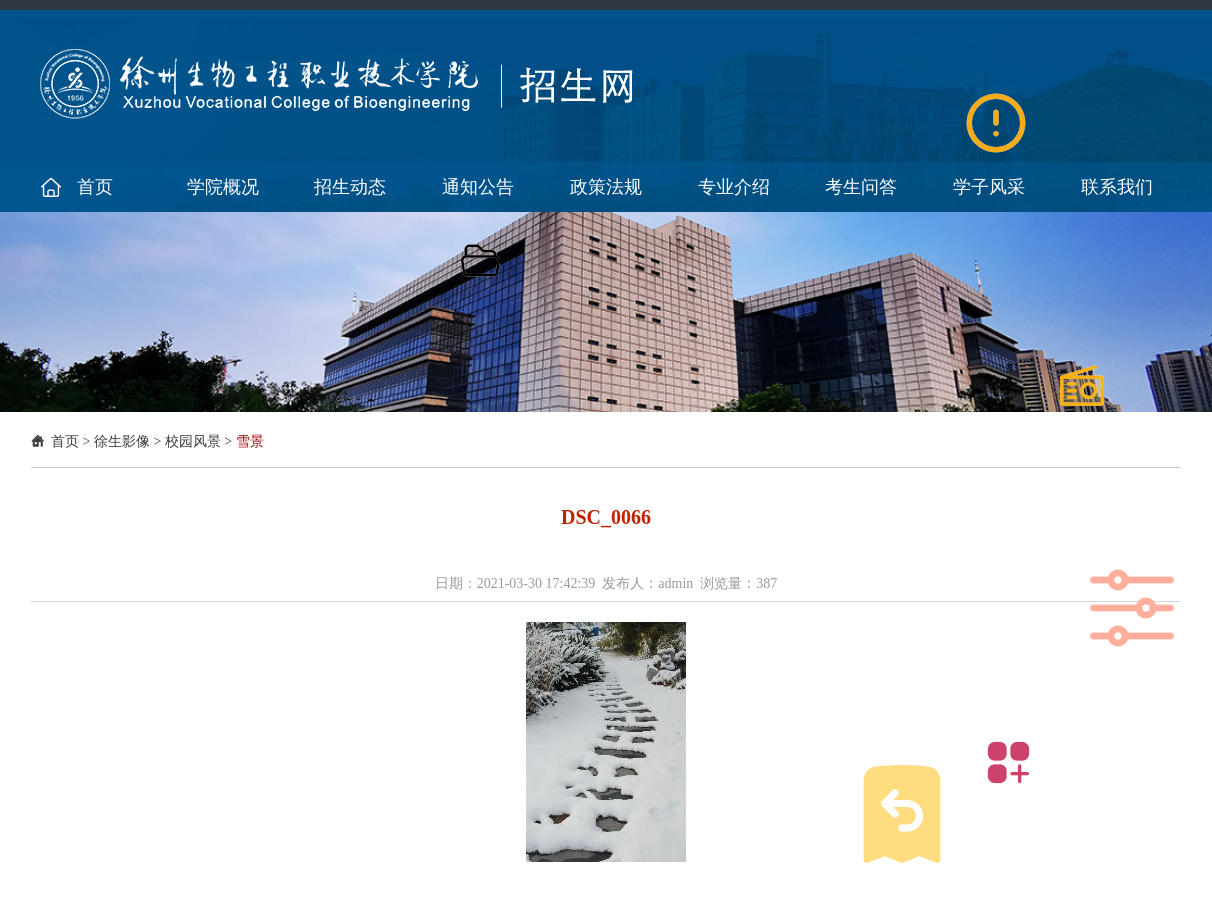 Image resolution: width=1212 pixels, height=902 pixels. Describe the element at coordinates (1132, 608) in the screenshot. I see `adjust settings or preferences` at that location.